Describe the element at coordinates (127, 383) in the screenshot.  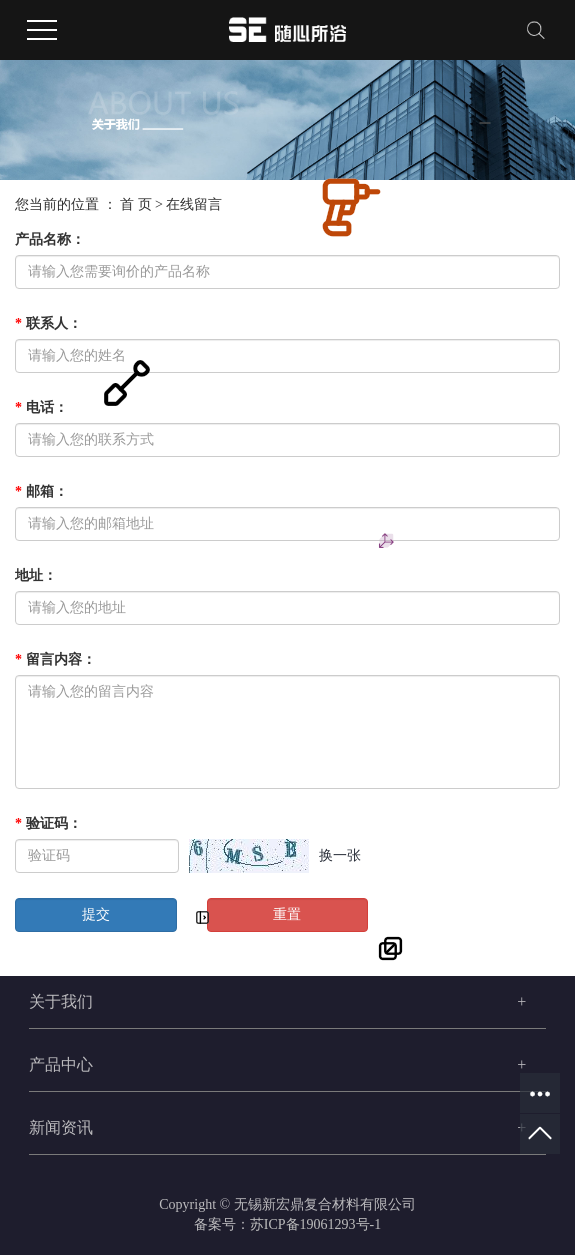
I see `access gardening or landscaping tools` at that location.